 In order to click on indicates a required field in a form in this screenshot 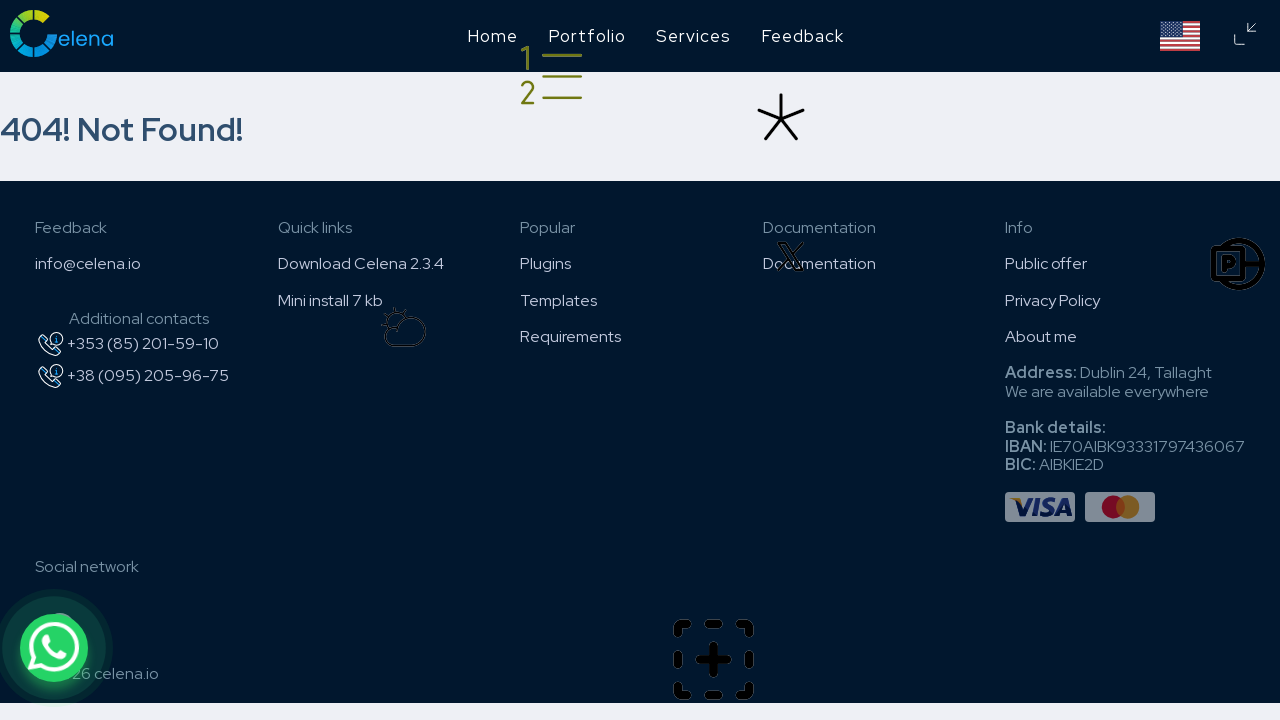, I will do `click(781, 119)`.